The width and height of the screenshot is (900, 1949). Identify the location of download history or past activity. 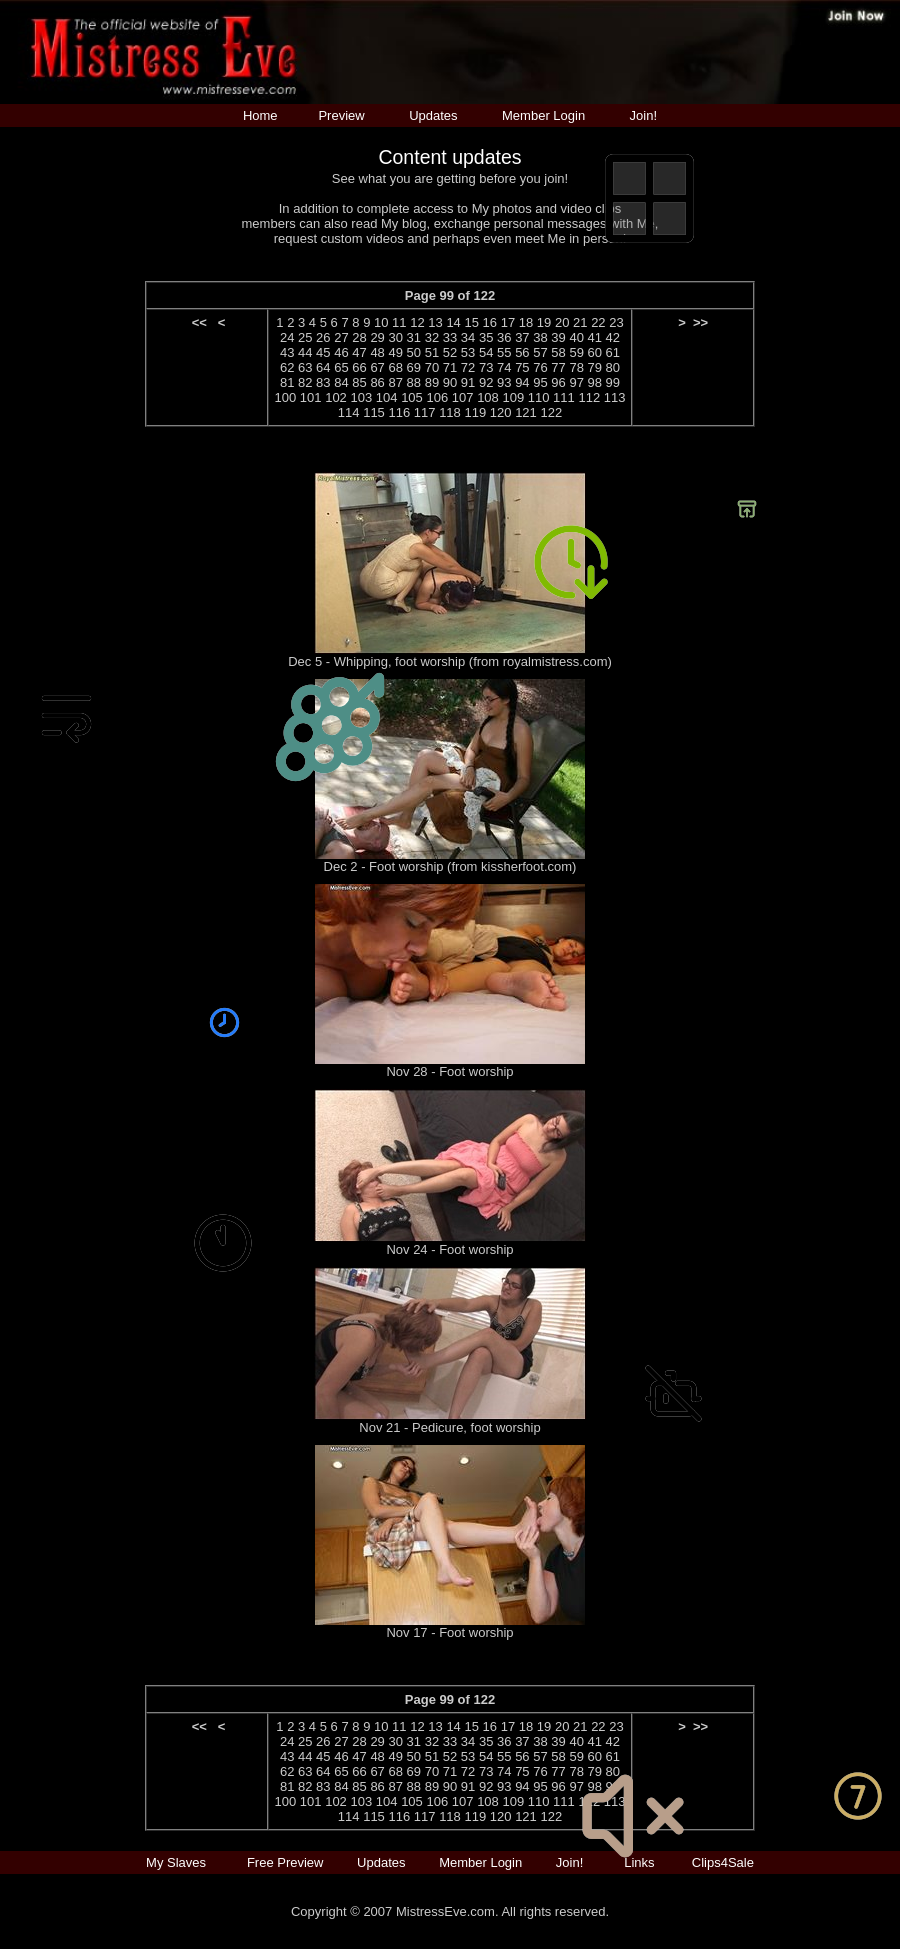
(571, 562).